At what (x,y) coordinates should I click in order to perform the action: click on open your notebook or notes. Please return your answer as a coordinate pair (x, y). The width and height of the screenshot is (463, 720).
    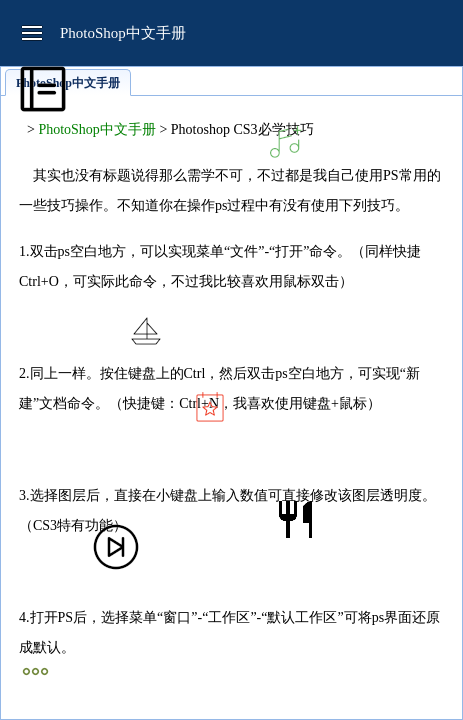
    Looking at the image, I should click on (43, 89).